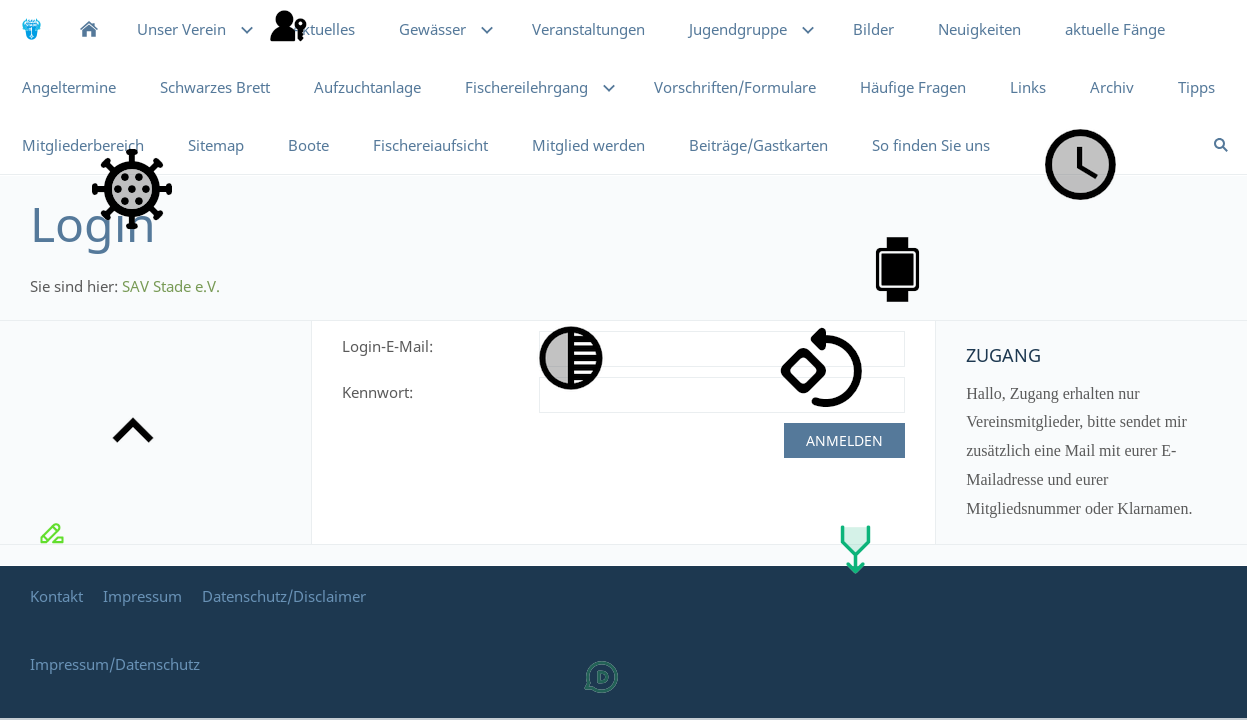  Describe the element at coordinates (855, 547) in the screenshot. I see `merge branches or items together` at that location.